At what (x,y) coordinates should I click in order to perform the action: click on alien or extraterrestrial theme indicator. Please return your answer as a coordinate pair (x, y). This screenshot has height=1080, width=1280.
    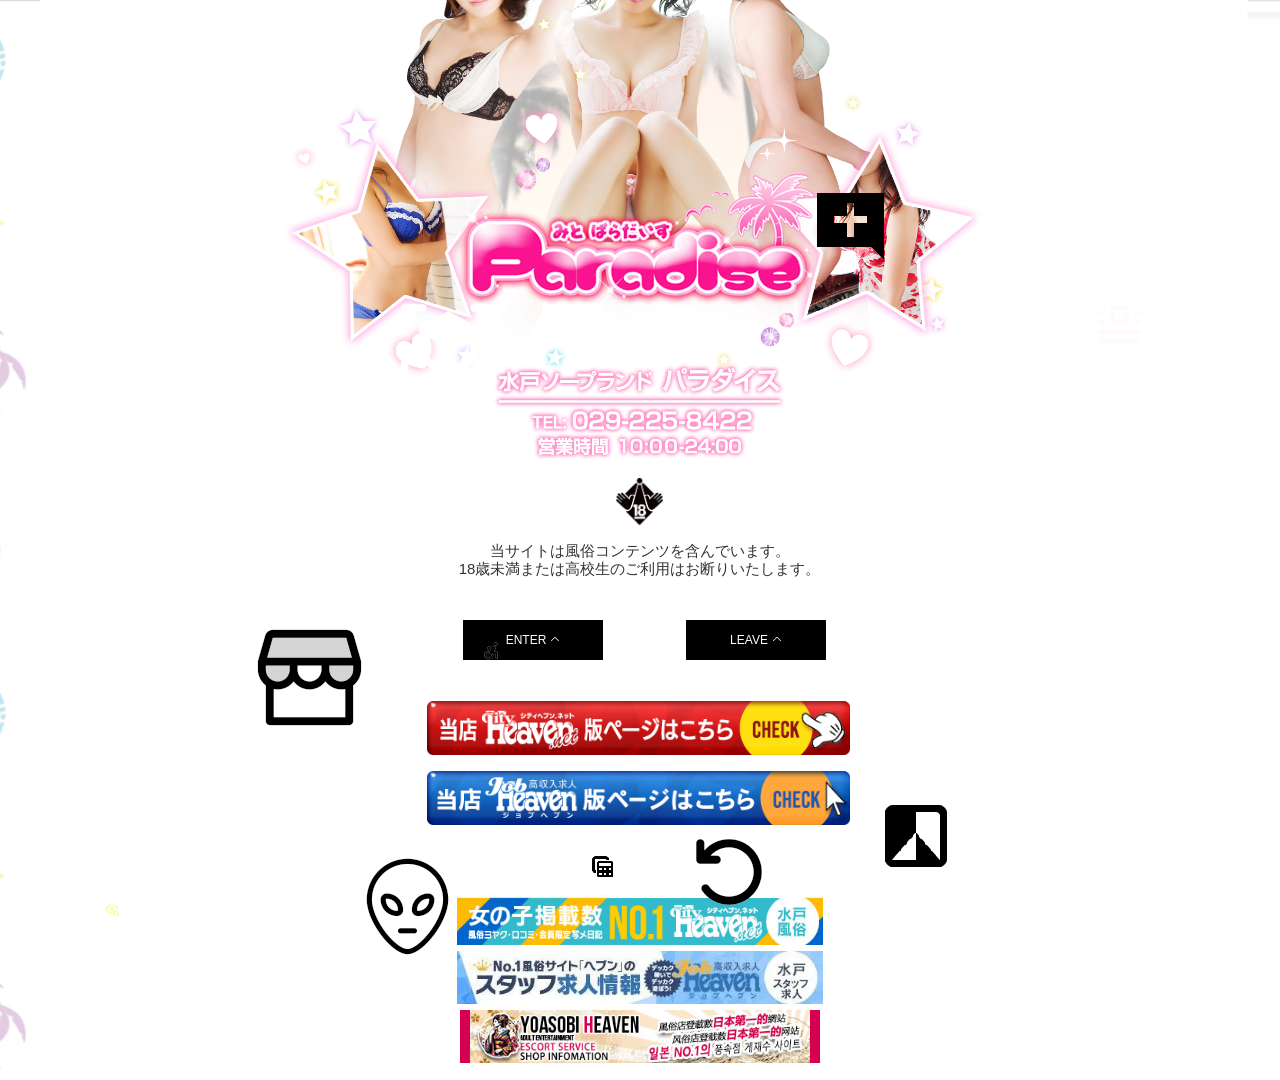
    Looking at the image, I should click on (407, 906).